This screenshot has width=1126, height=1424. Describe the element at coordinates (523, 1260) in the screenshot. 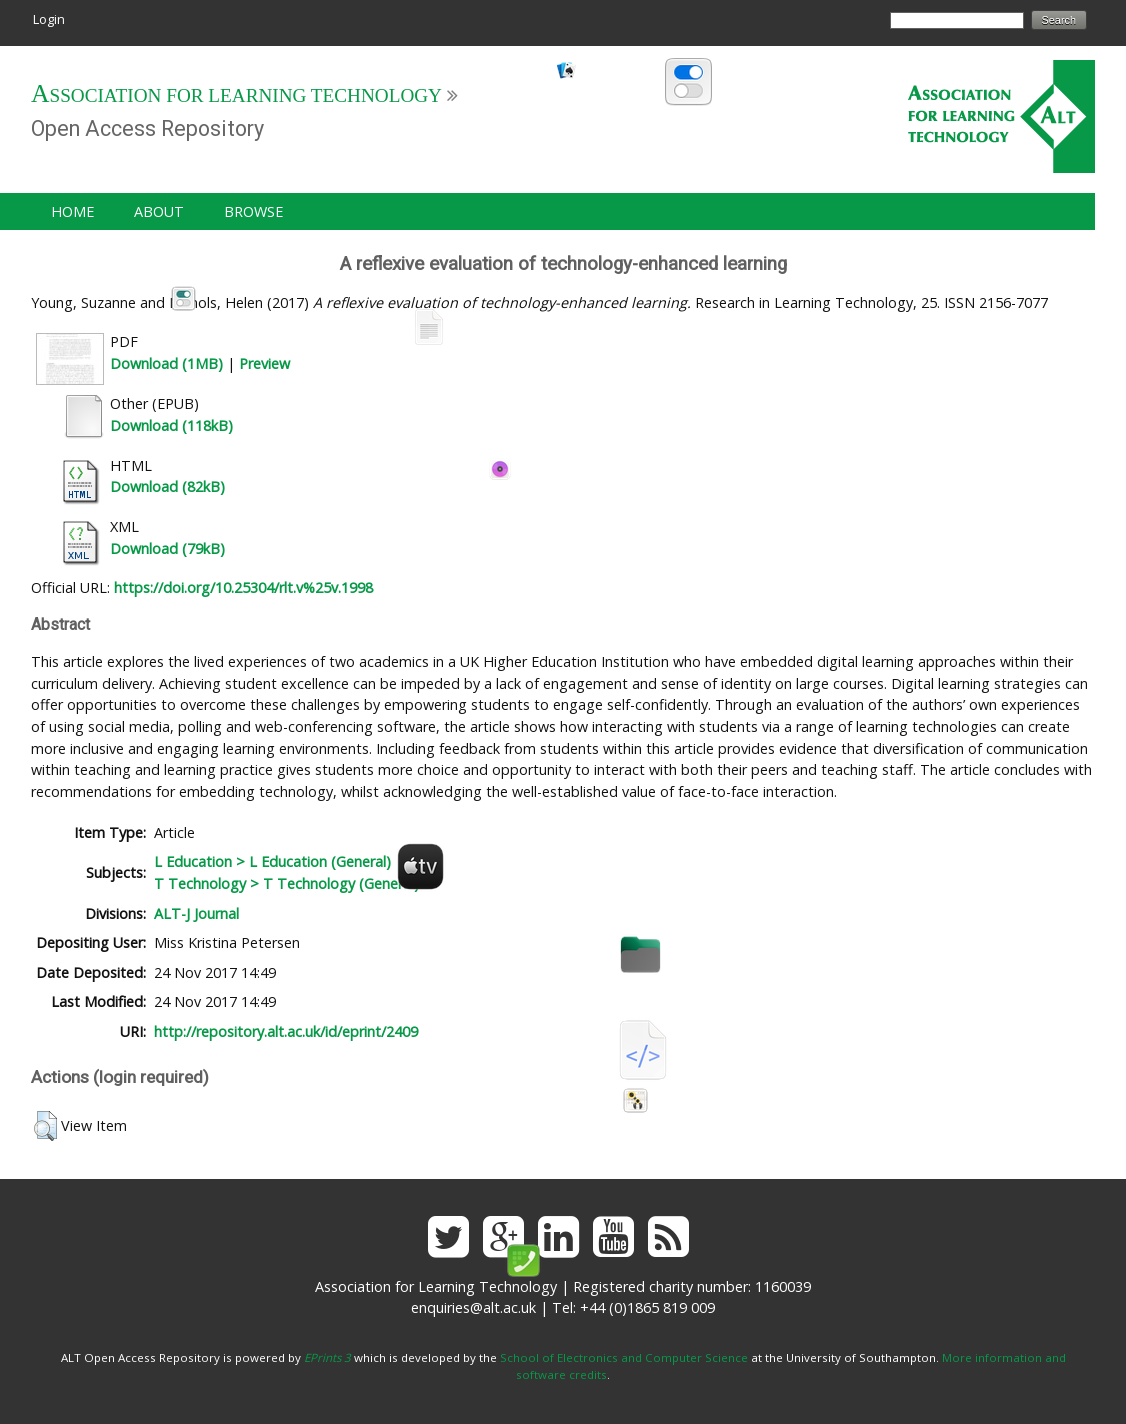

I see `open the phone or calls app` at that location.